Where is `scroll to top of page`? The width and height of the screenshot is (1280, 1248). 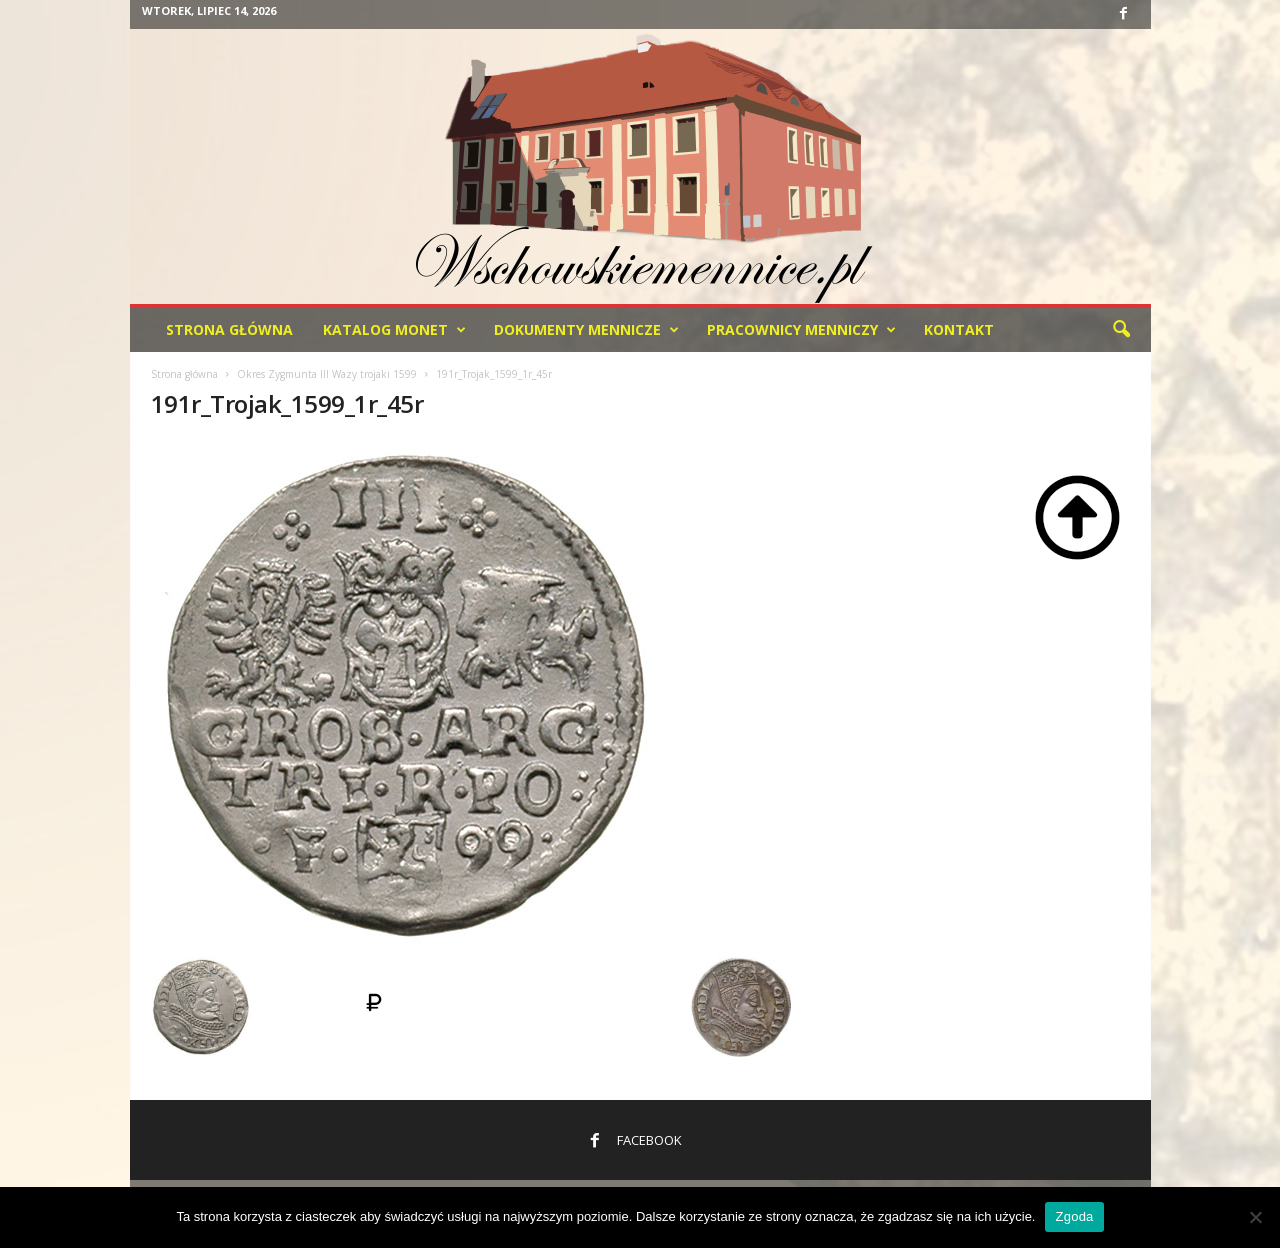 scroll to top of page is located at coordinates (1077, 517).